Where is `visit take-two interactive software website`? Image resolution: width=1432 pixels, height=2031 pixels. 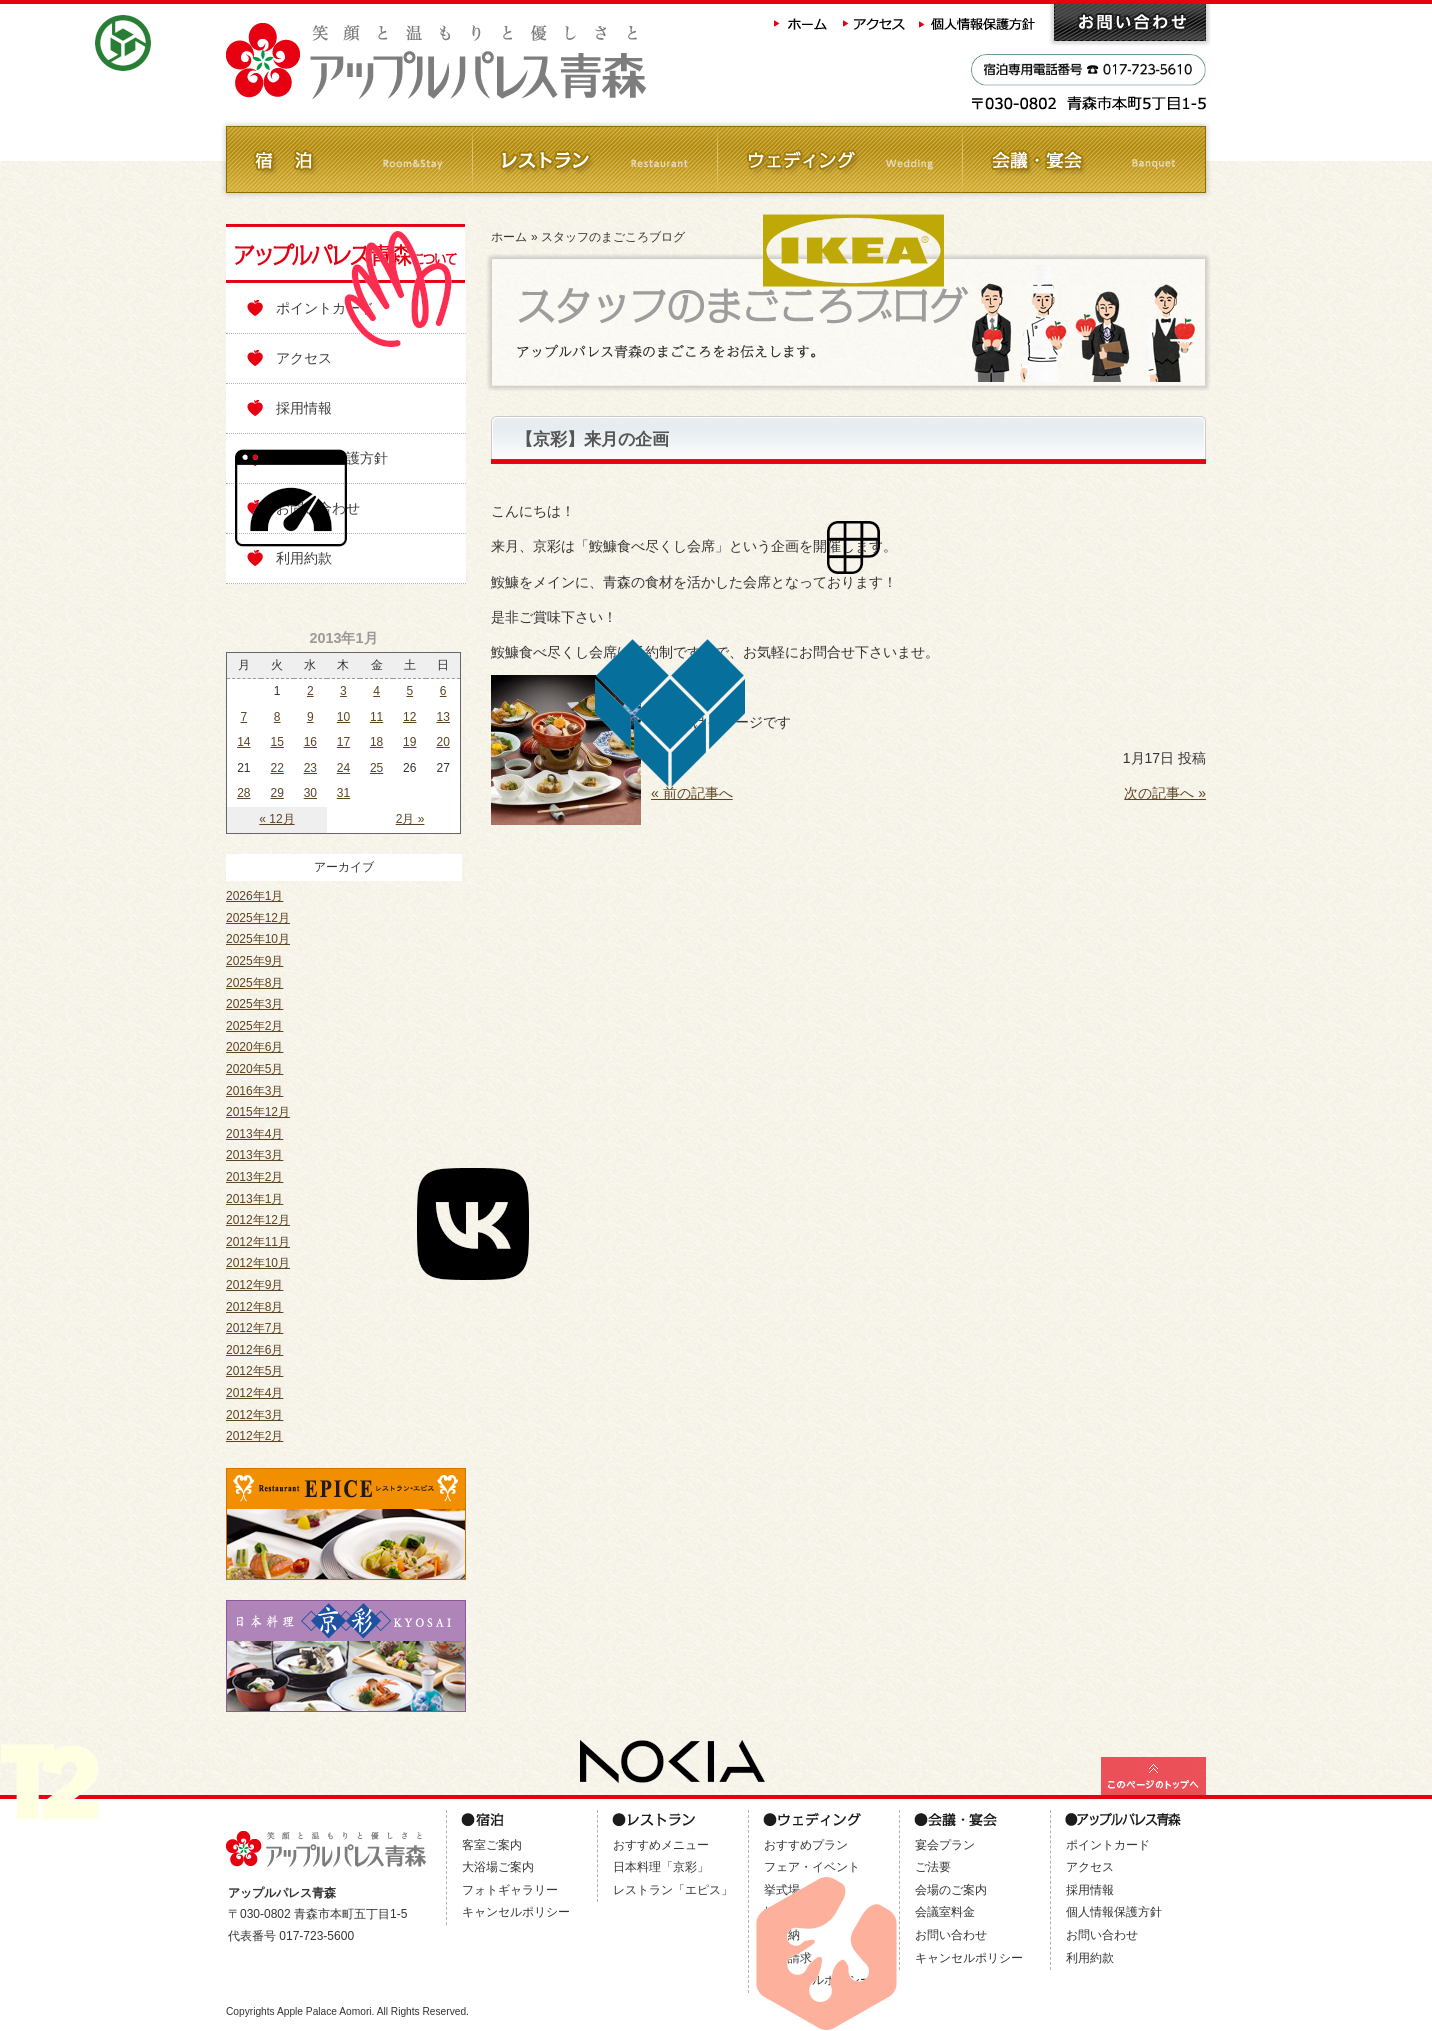 visit take-two interactive software website is located at coordinates (50, 1782).